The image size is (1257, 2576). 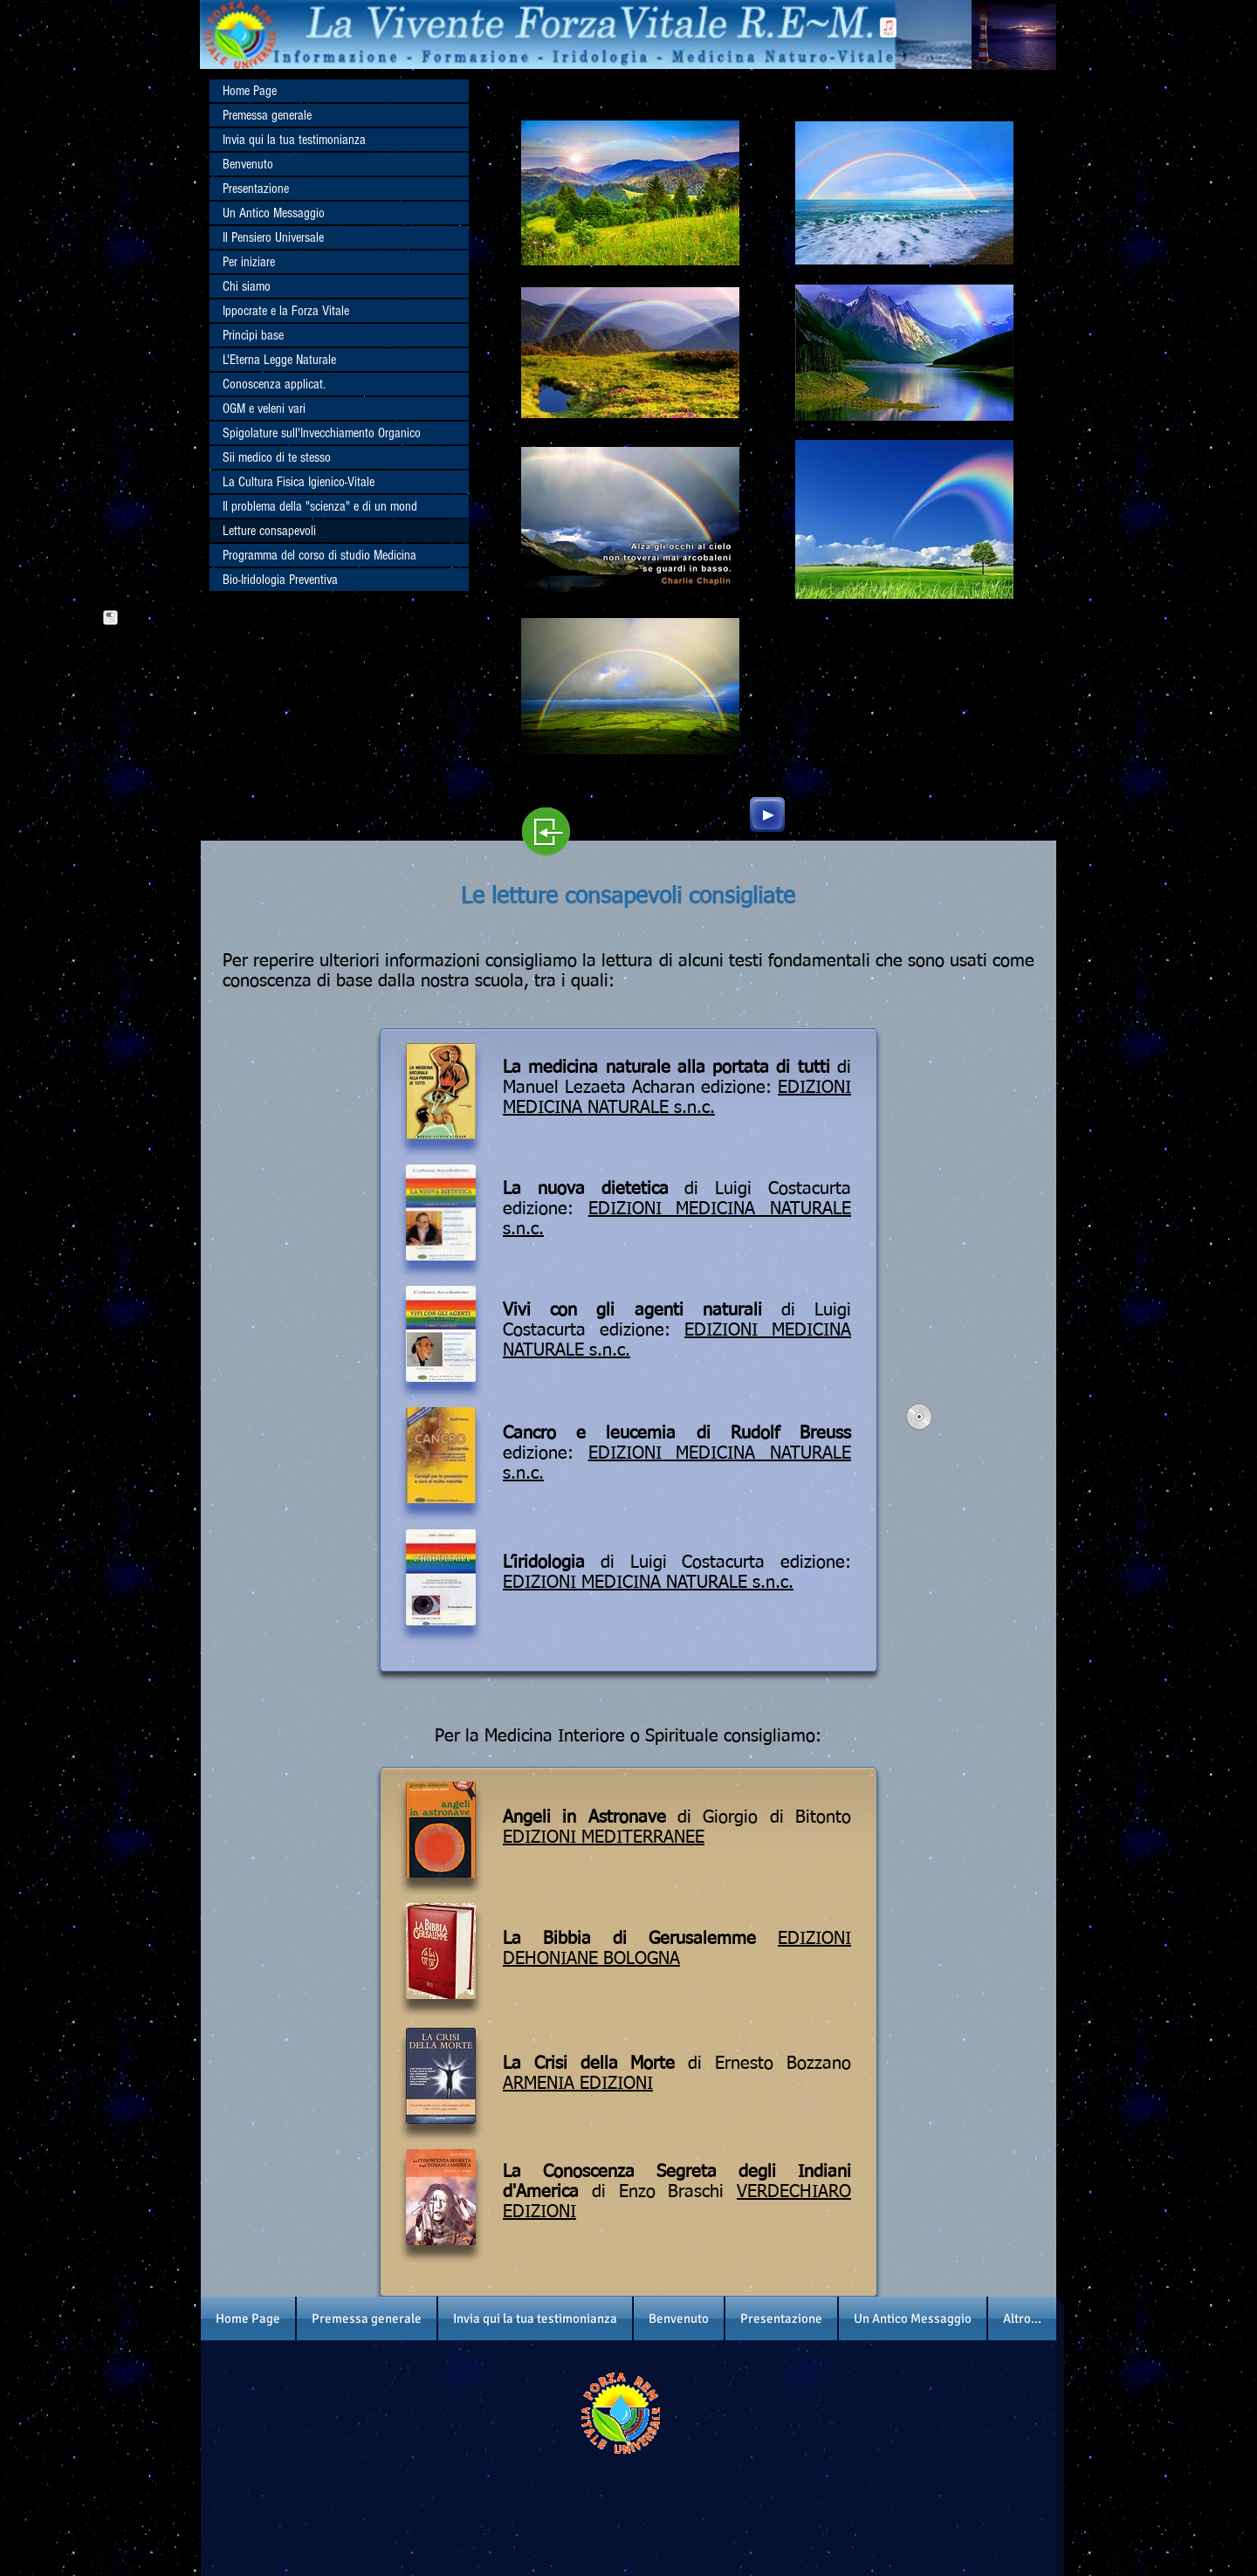 What do you see at coordinates (888, 27) in the screenshot?
I see `an mp3 audio file` at bounding box center [888, 27].